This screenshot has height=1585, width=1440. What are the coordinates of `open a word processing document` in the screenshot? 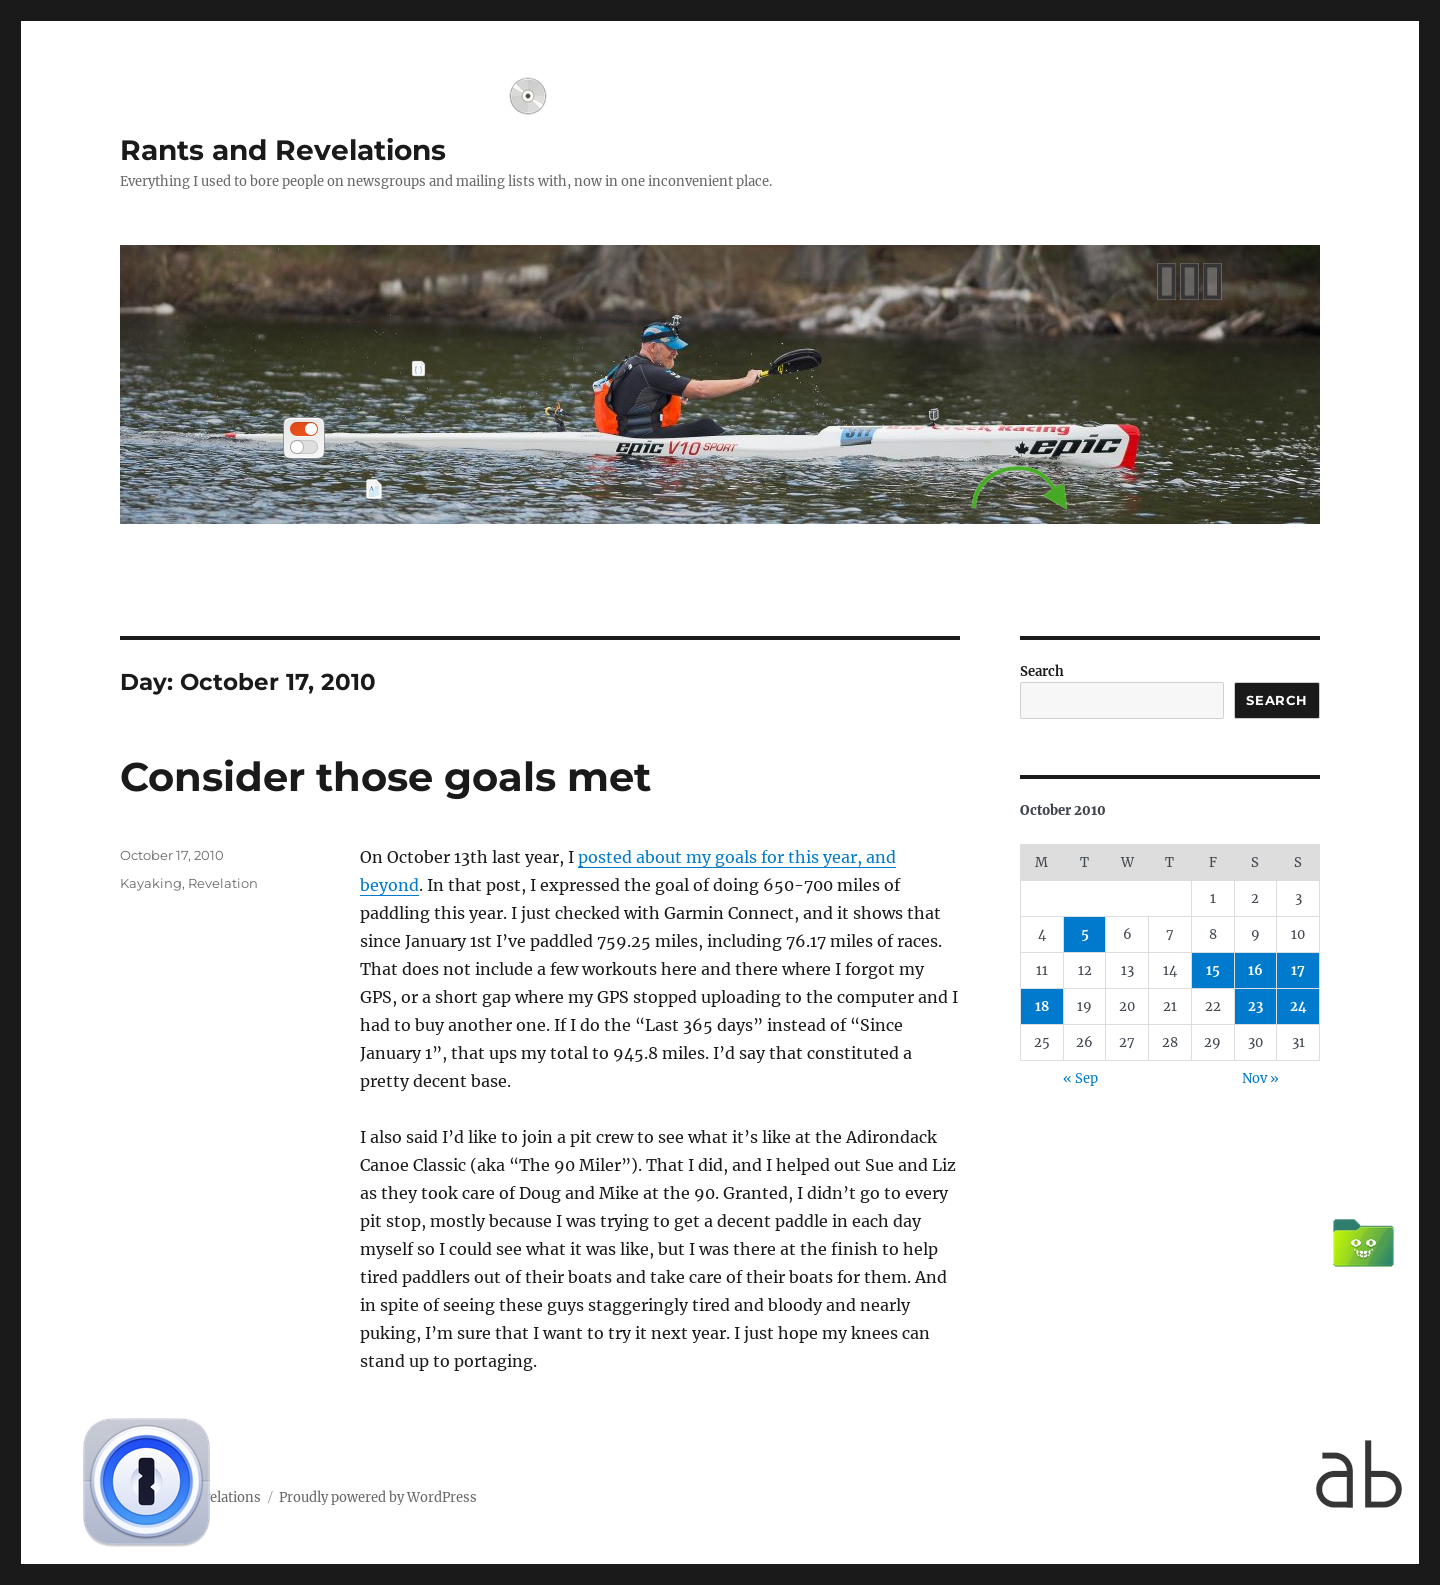 It's located at (374, 489).